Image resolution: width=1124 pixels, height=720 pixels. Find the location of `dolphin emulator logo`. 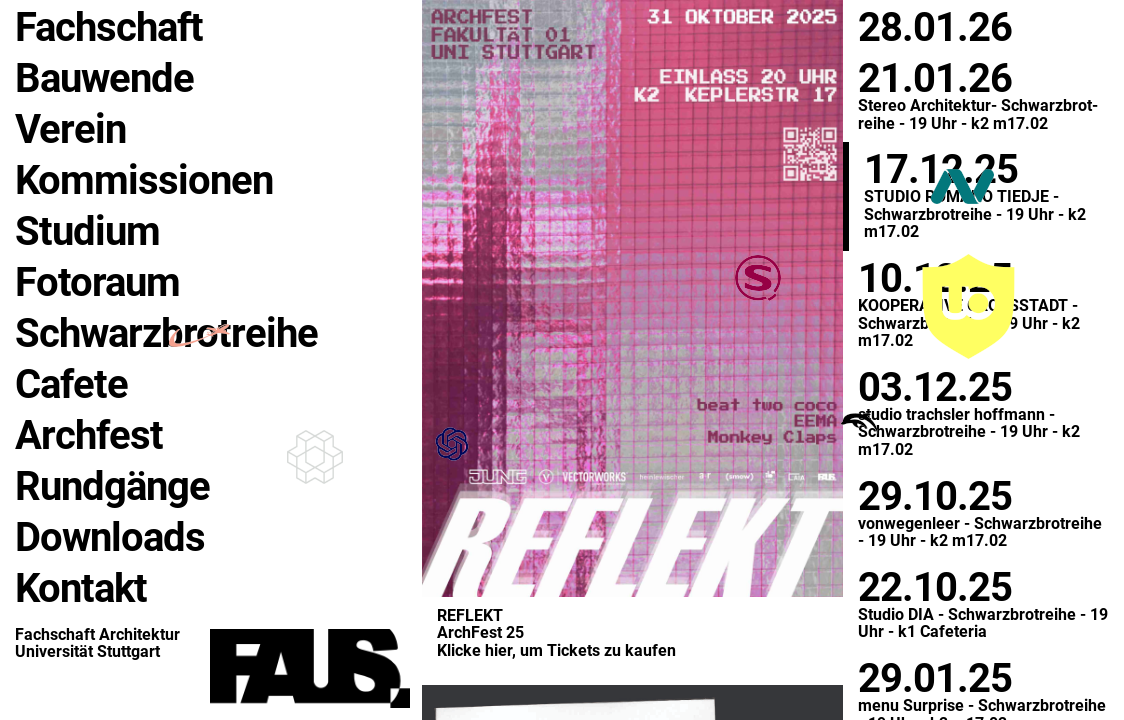

dolphin emulator logo is located at coordinates (859, 423).